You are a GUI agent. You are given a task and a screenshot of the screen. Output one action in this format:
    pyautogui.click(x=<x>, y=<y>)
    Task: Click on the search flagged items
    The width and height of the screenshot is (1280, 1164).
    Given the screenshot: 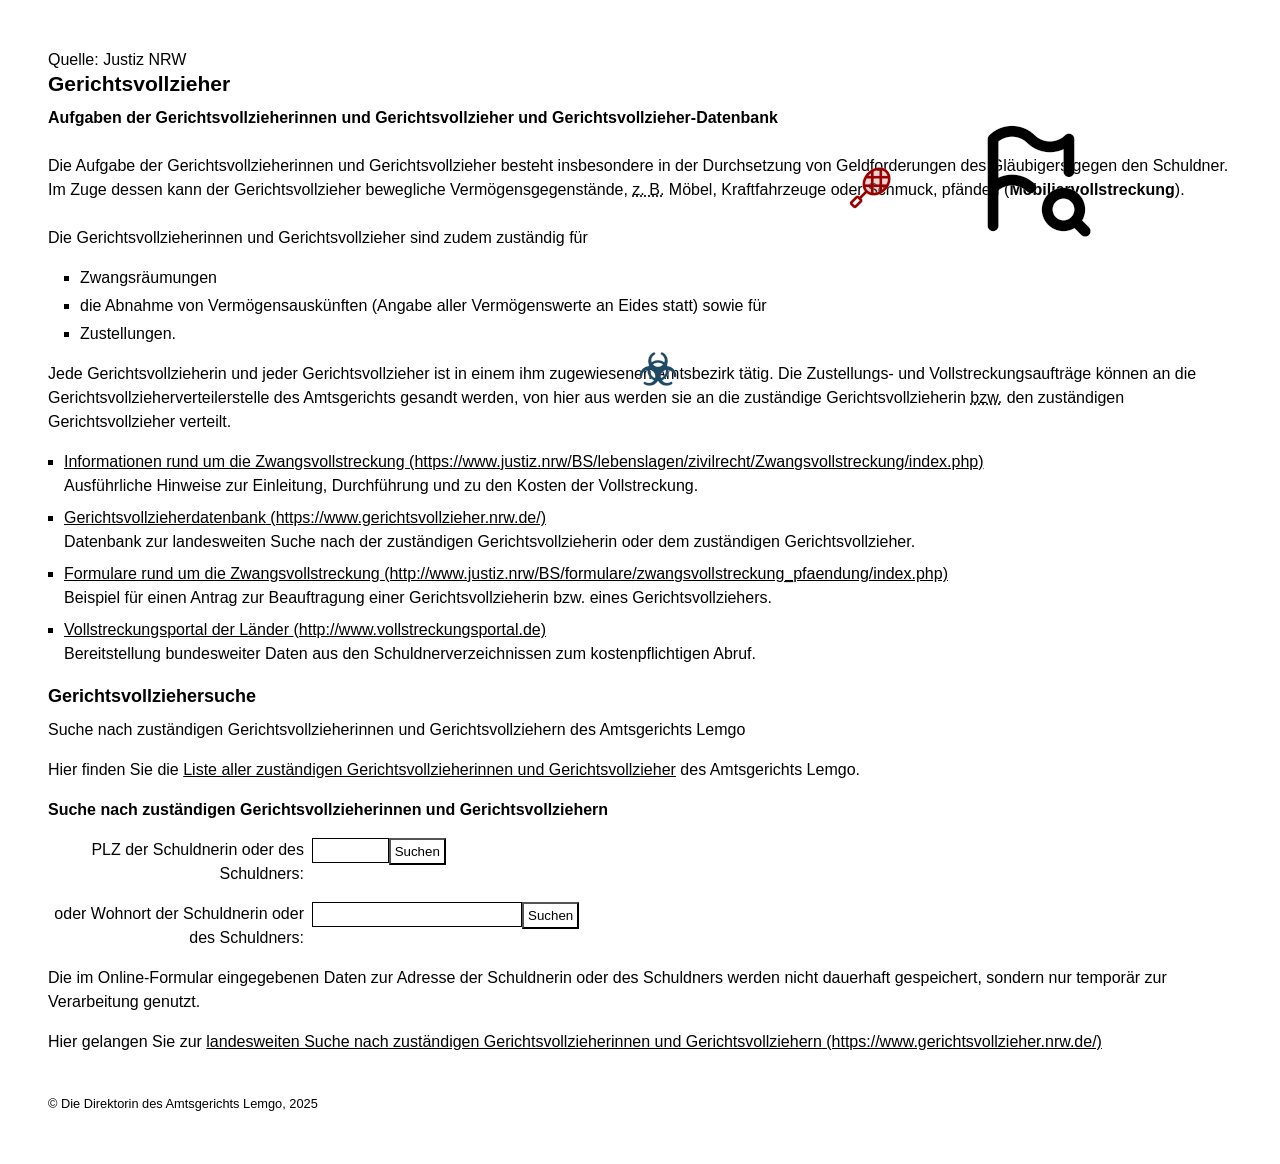 What is the action you would take?
    pyautogui.click(x=1031, y=177)
    